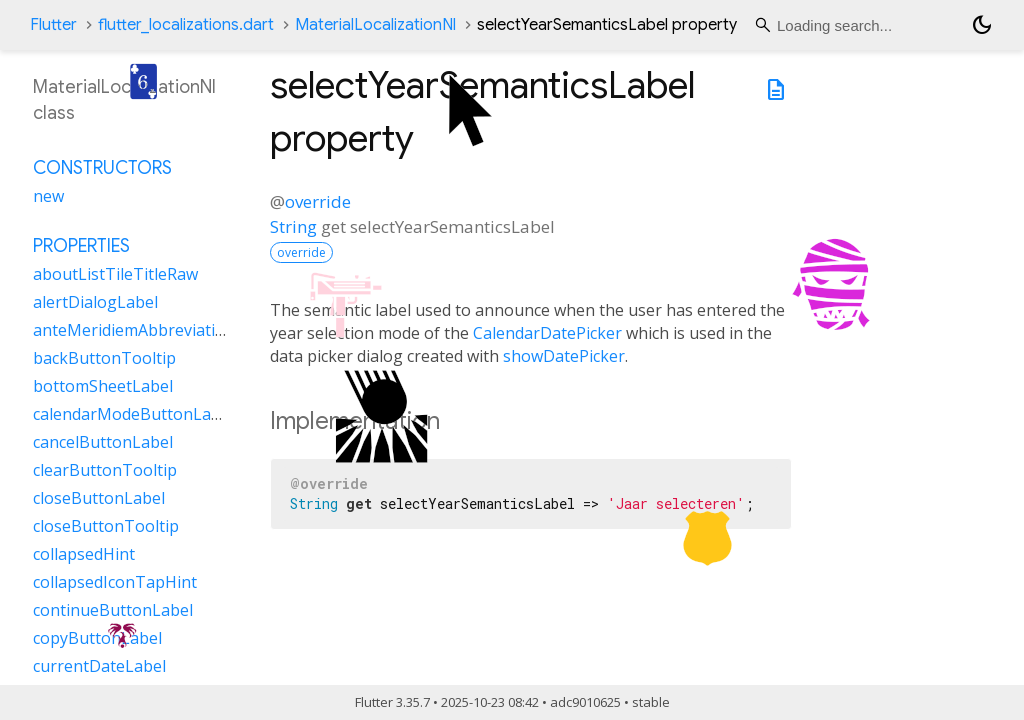 The height and width of the screenshot is (720, 1024). I want to click on standard mouse cursor or pointer indicator, so click(470, 110).